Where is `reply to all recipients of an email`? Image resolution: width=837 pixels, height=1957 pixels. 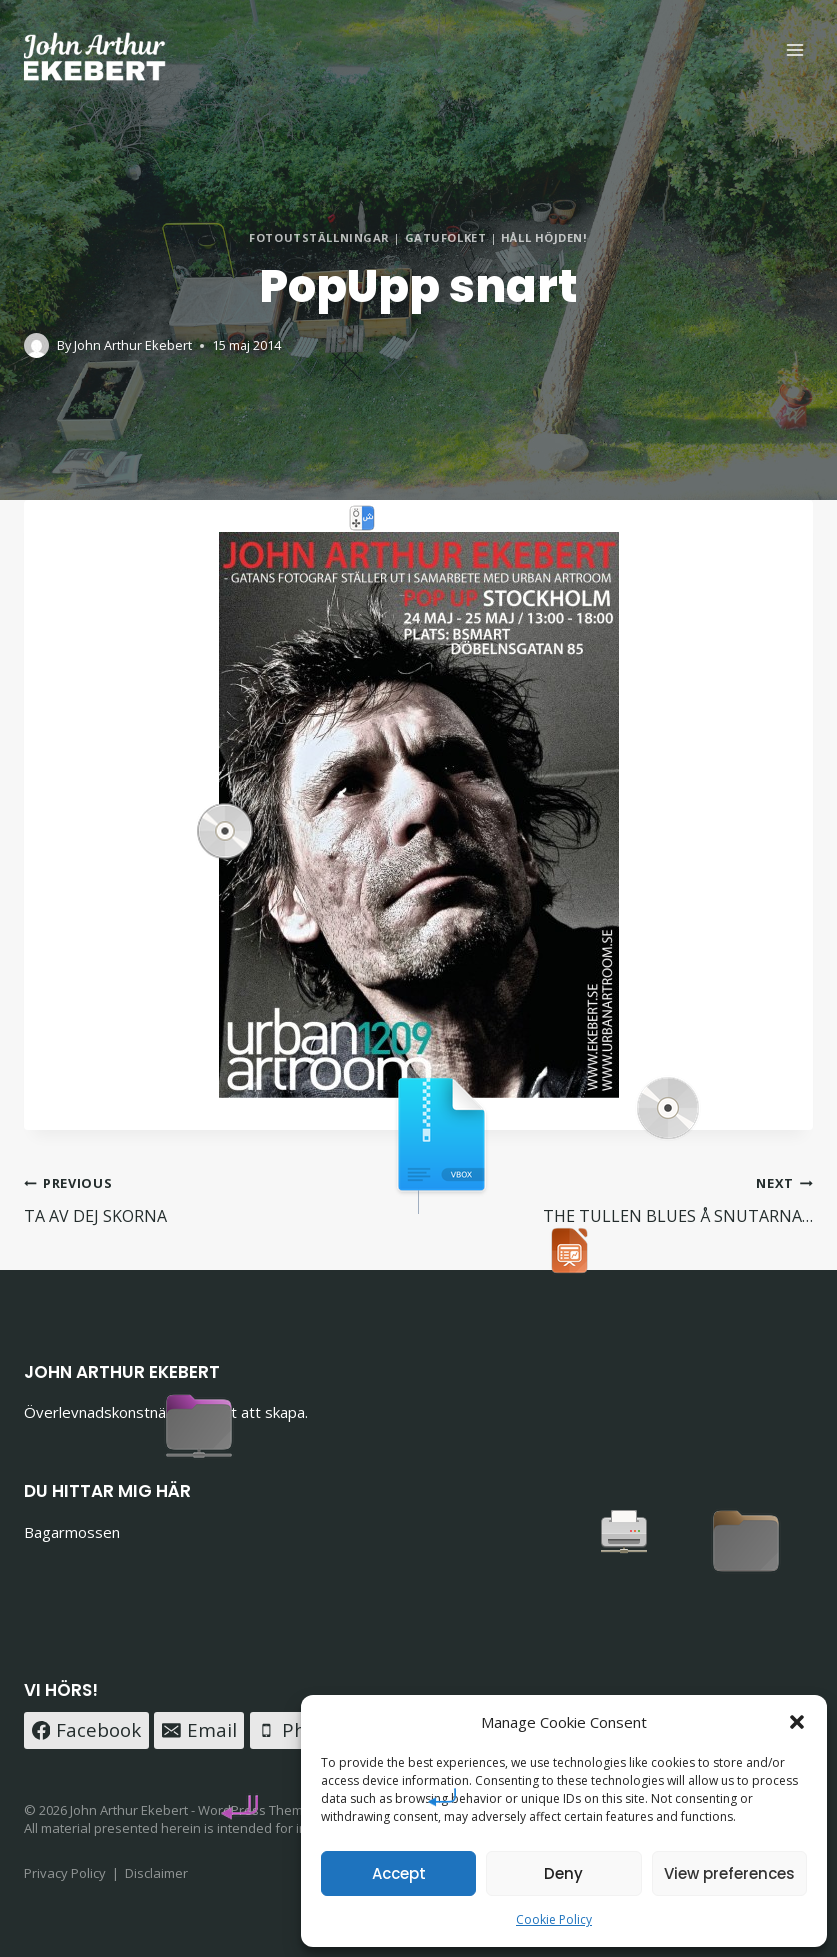 reply to all recipients of an email is located at coordinates (239, 1805).